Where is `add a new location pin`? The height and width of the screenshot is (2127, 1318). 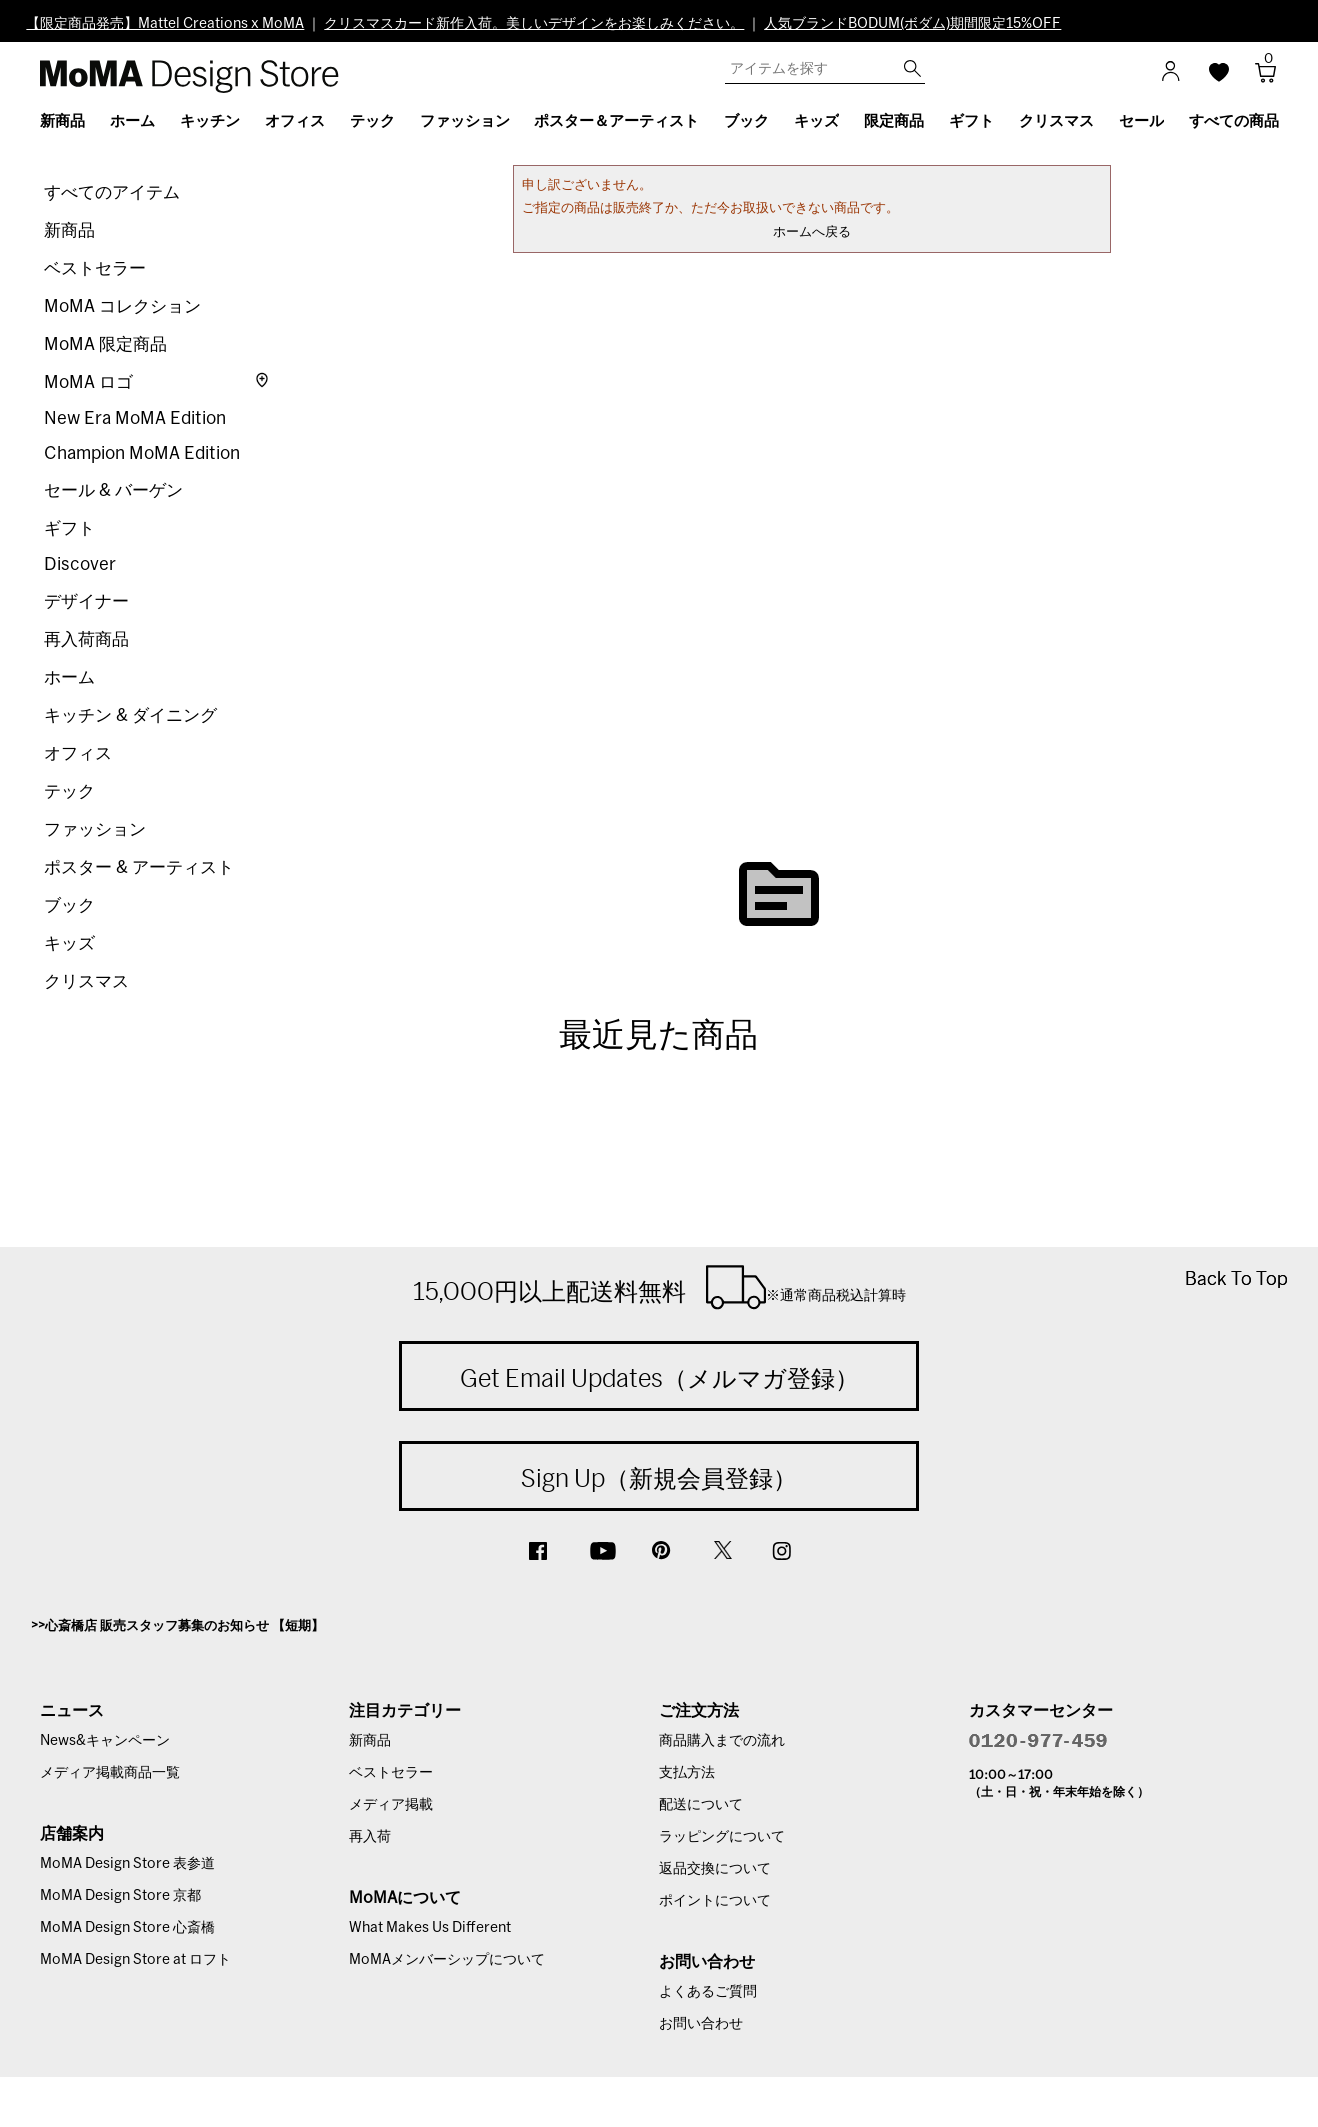 add a new location pin is located at coordinates (262, 380).